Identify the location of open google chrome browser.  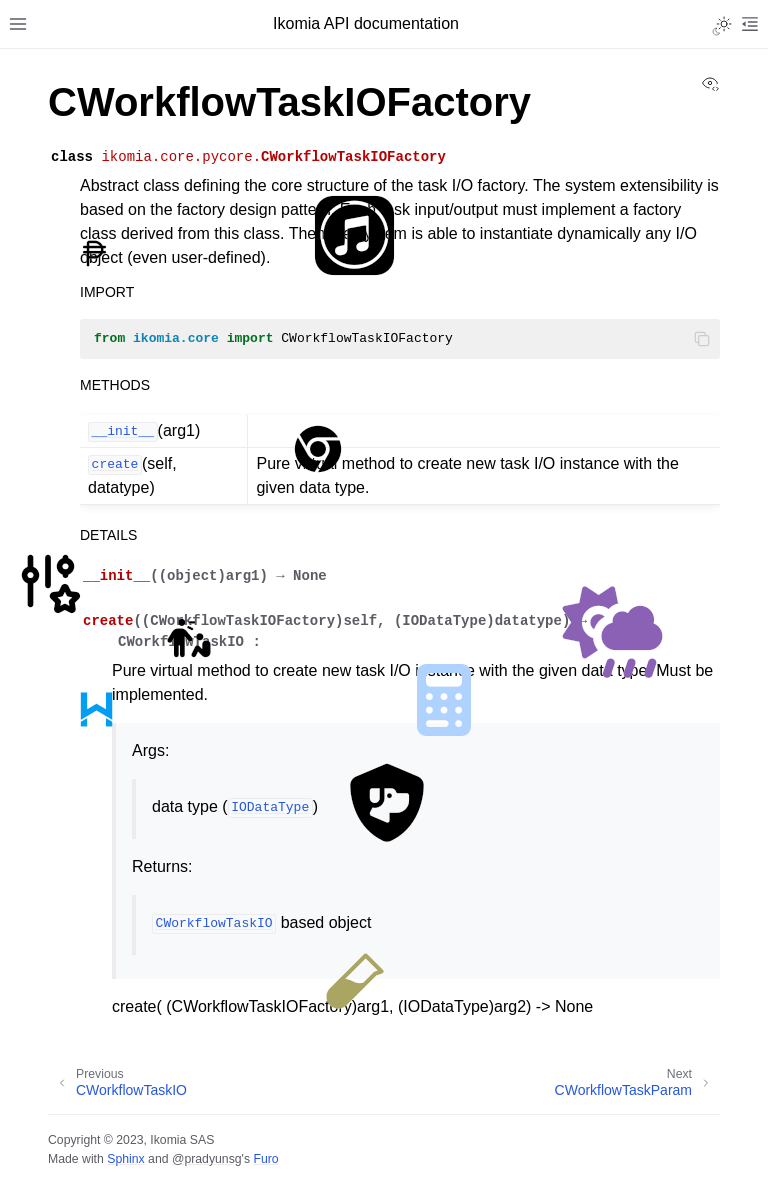
(318, 449).